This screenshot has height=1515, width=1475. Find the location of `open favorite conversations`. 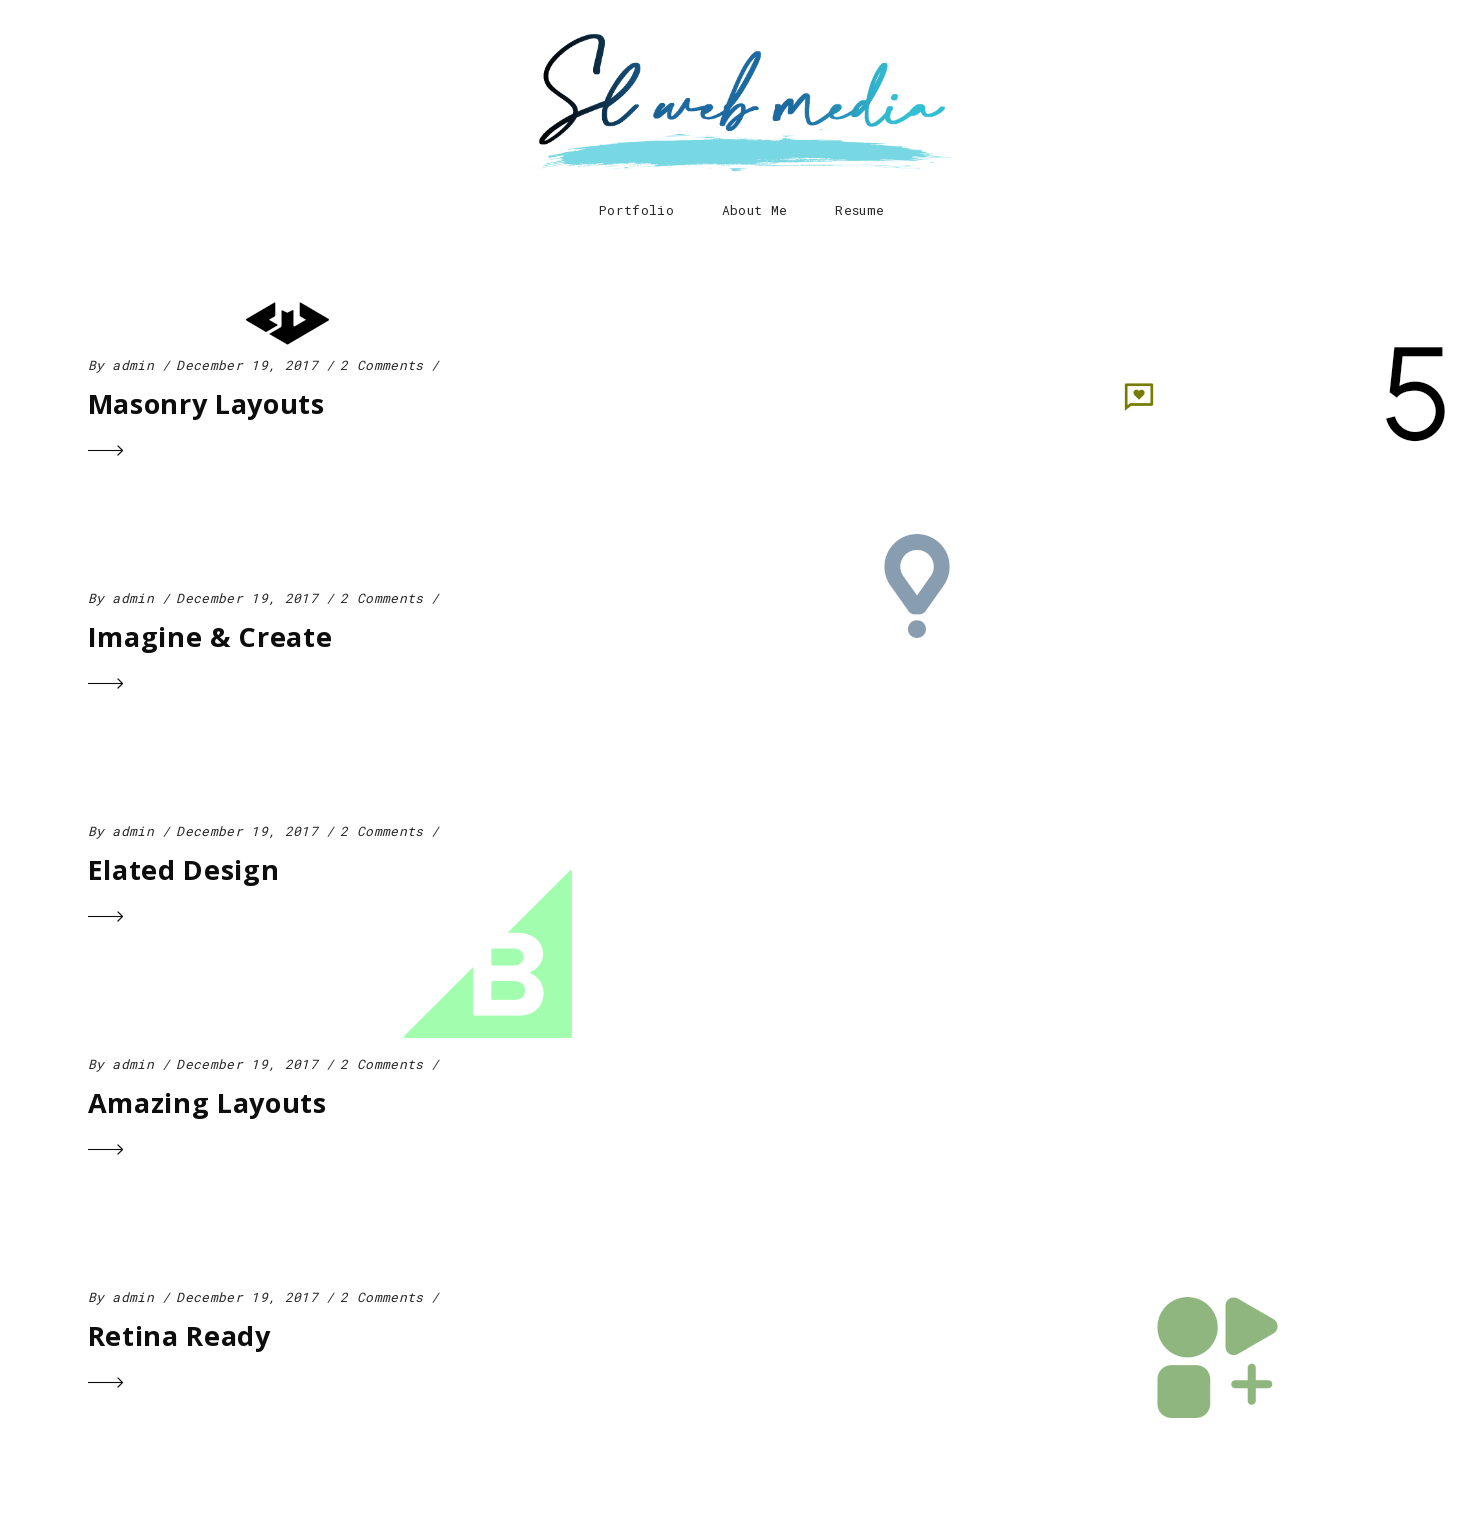

open favorite conversations is located at coordinates (1139, 396).